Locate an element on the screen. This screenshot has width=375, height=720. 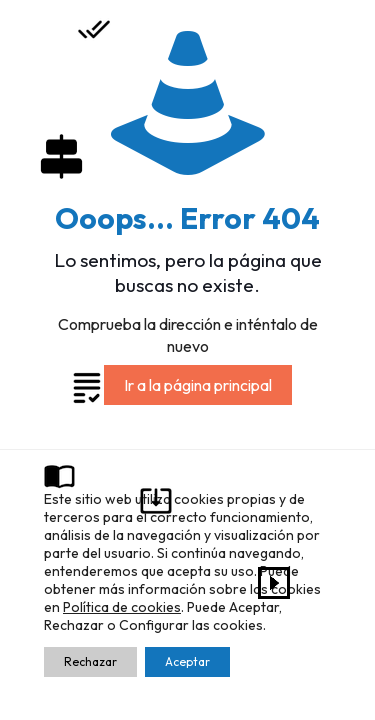
download a system update is located at coordinates (156, 501).